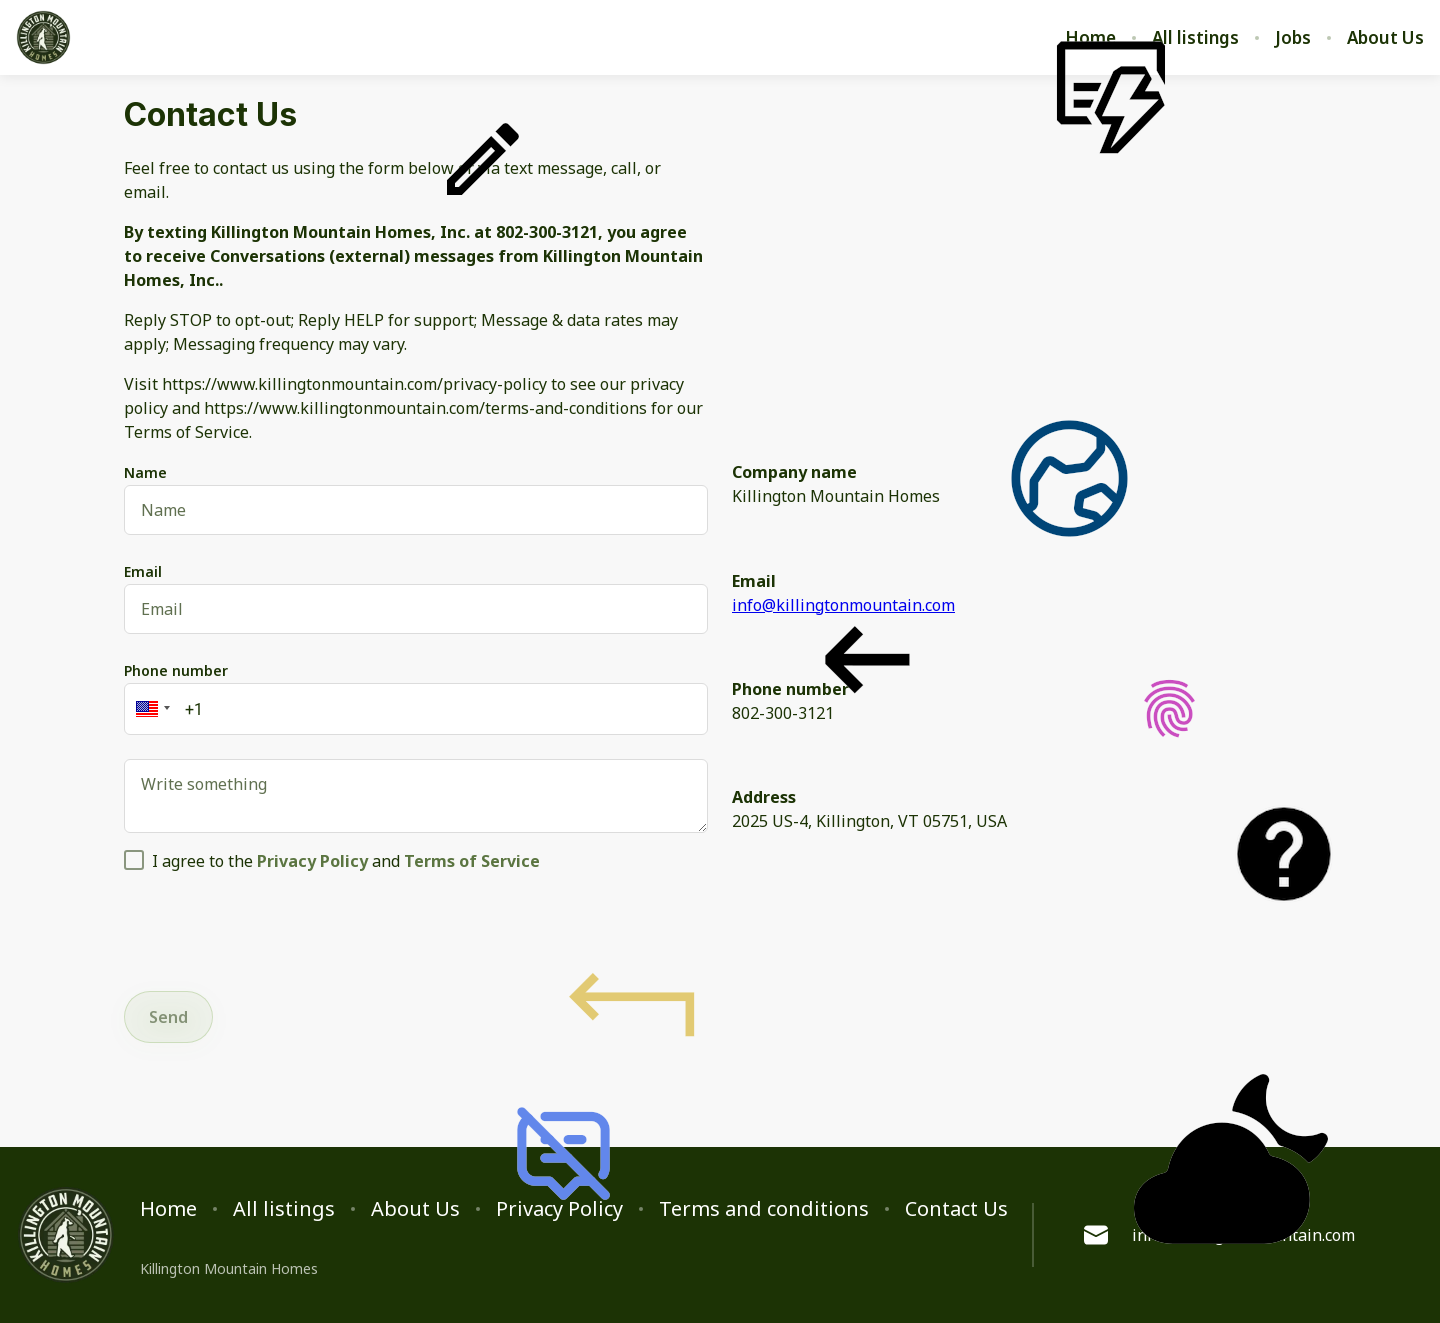 The height and width of the screenshot is (1323, 1440). What do you see at coordinates (483, 159) in the screenshot?
I see `edit or modify content` at bounding box center [483, 159].